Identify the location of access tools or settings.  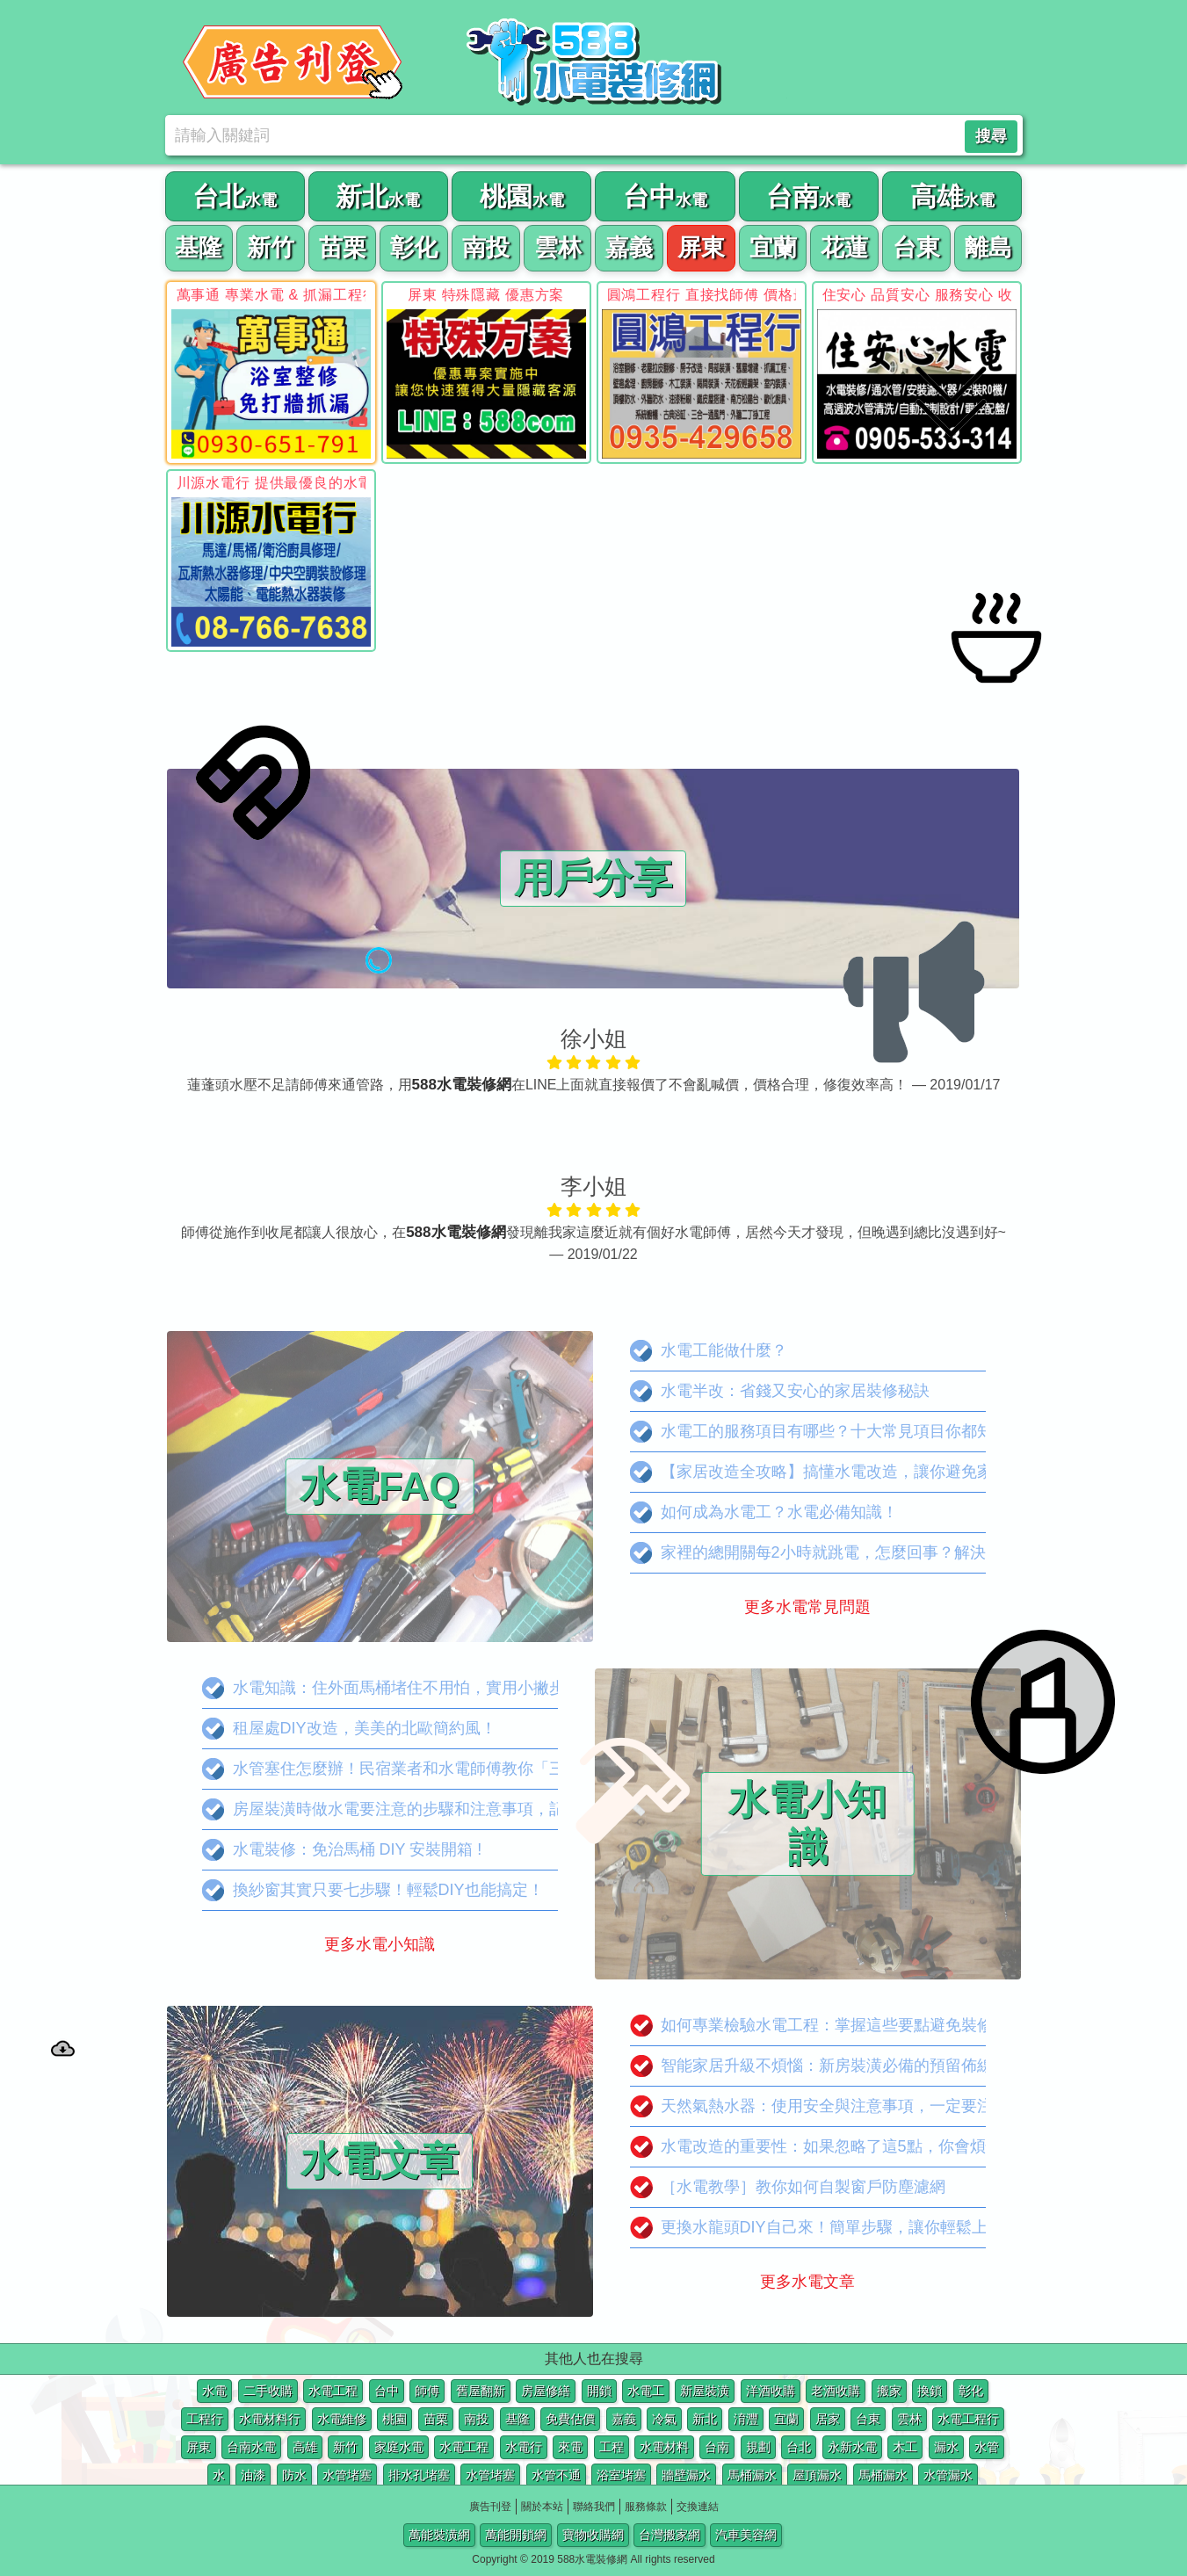
(626, 1792).